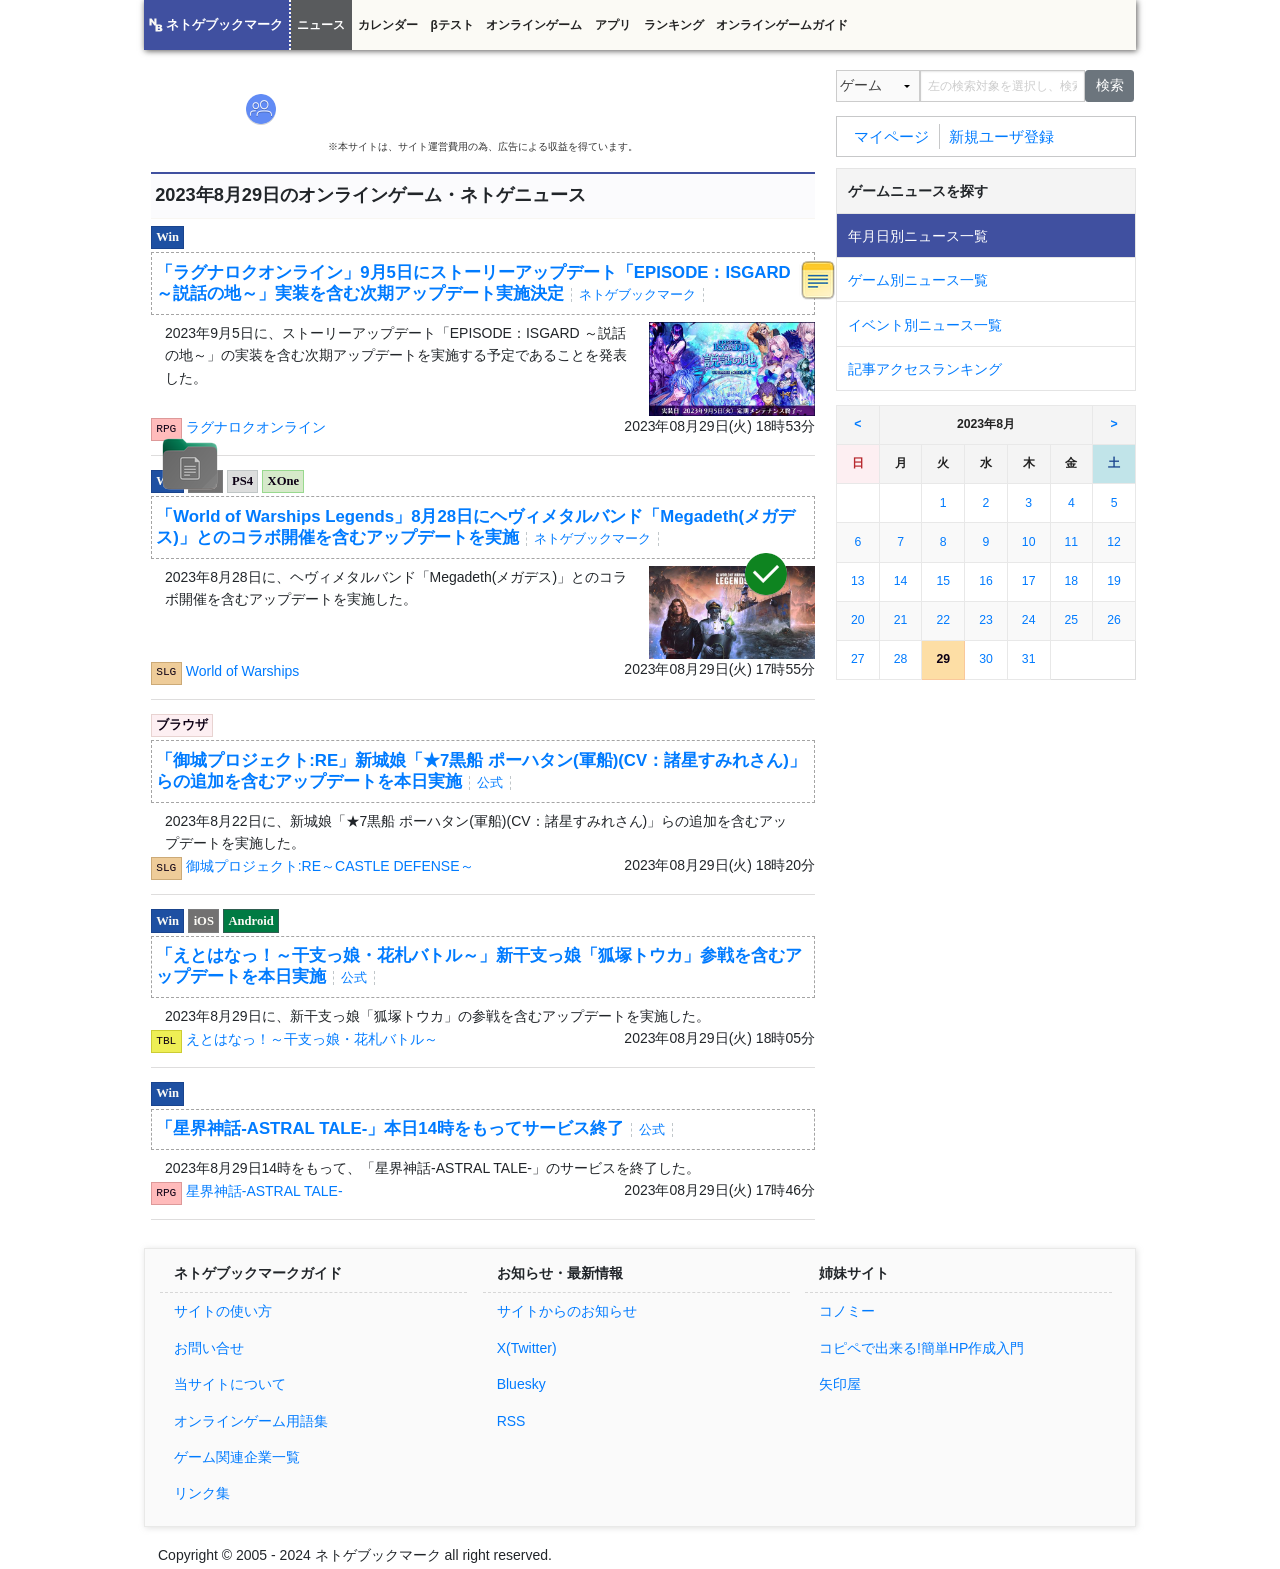 Image resolution: width=1280 pixels, height=1569 pixels. I want to click on open your documents folder, so click(190, 464).